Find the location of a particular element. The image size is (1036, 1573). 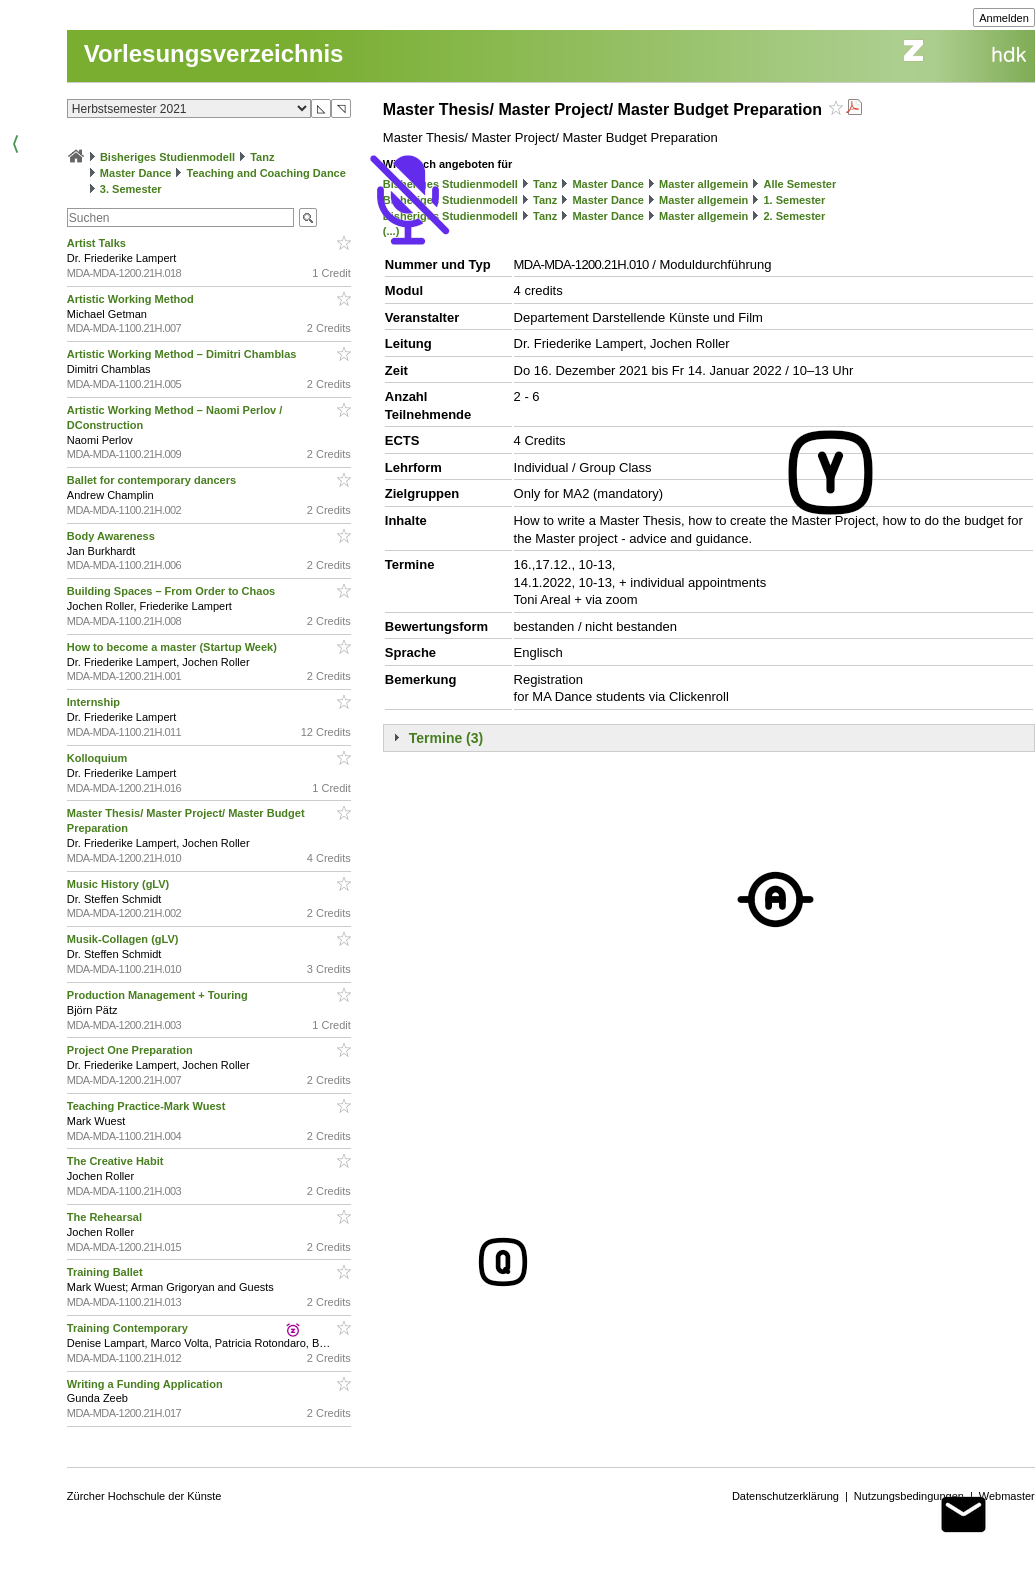

mute your microphone is located at coordinates (408, 200).